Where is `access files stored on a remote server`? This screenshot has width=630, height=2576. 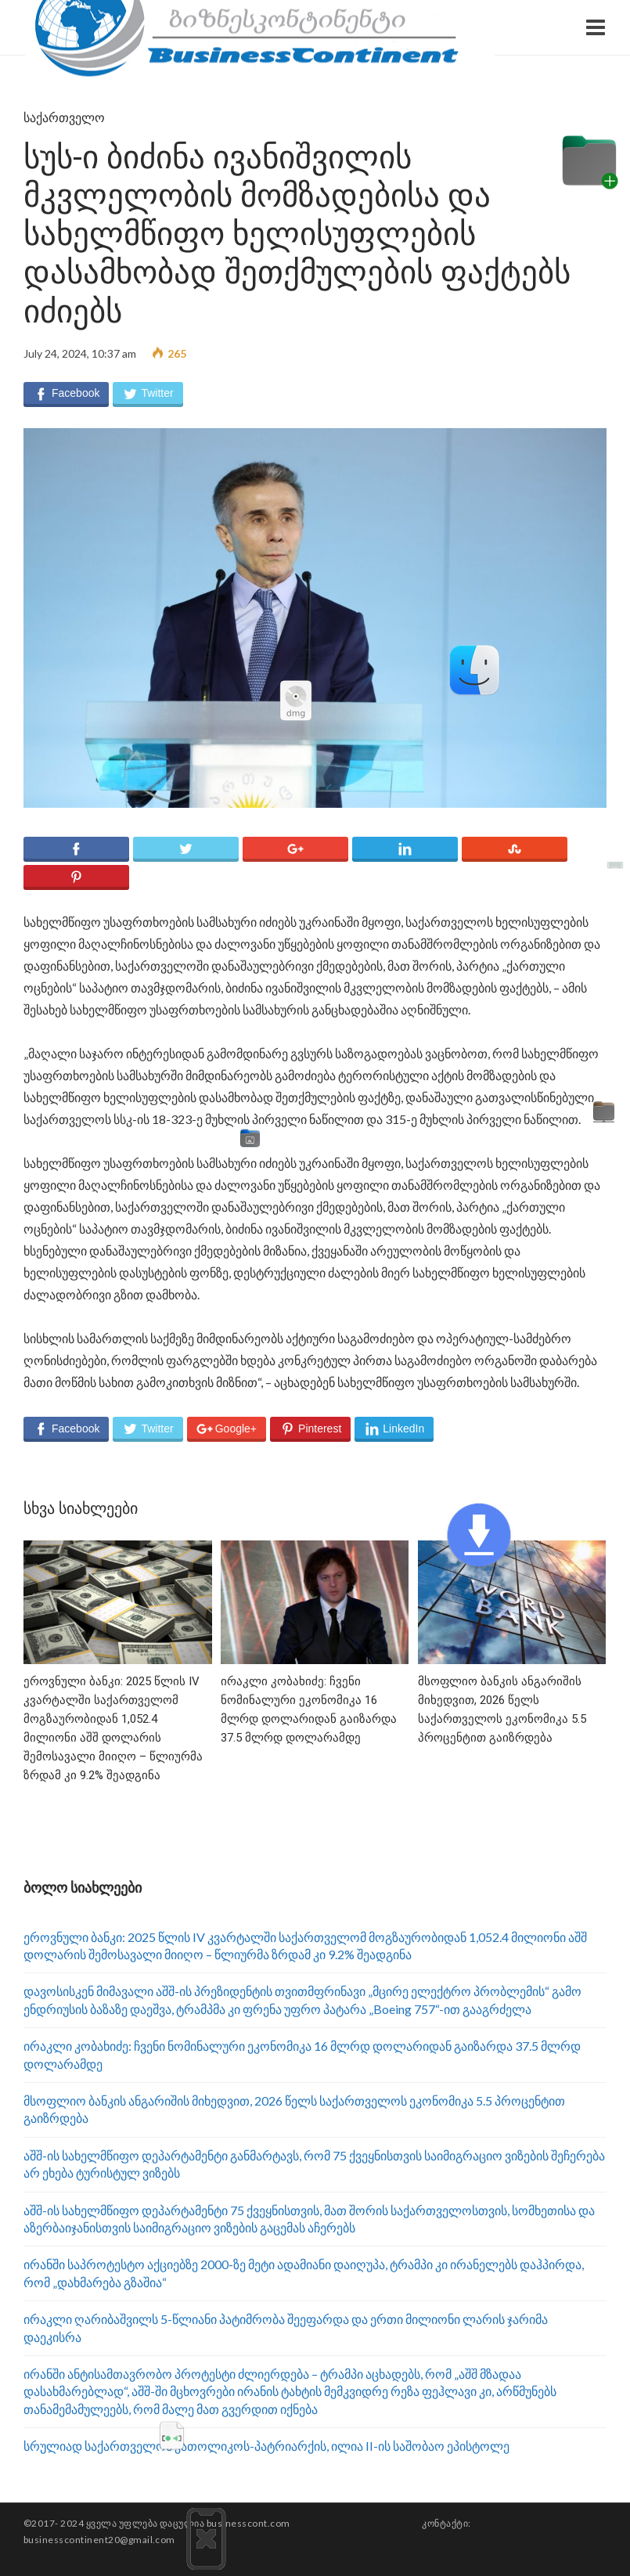 access files stored on a remote server is located at coordinates (603, 1111).